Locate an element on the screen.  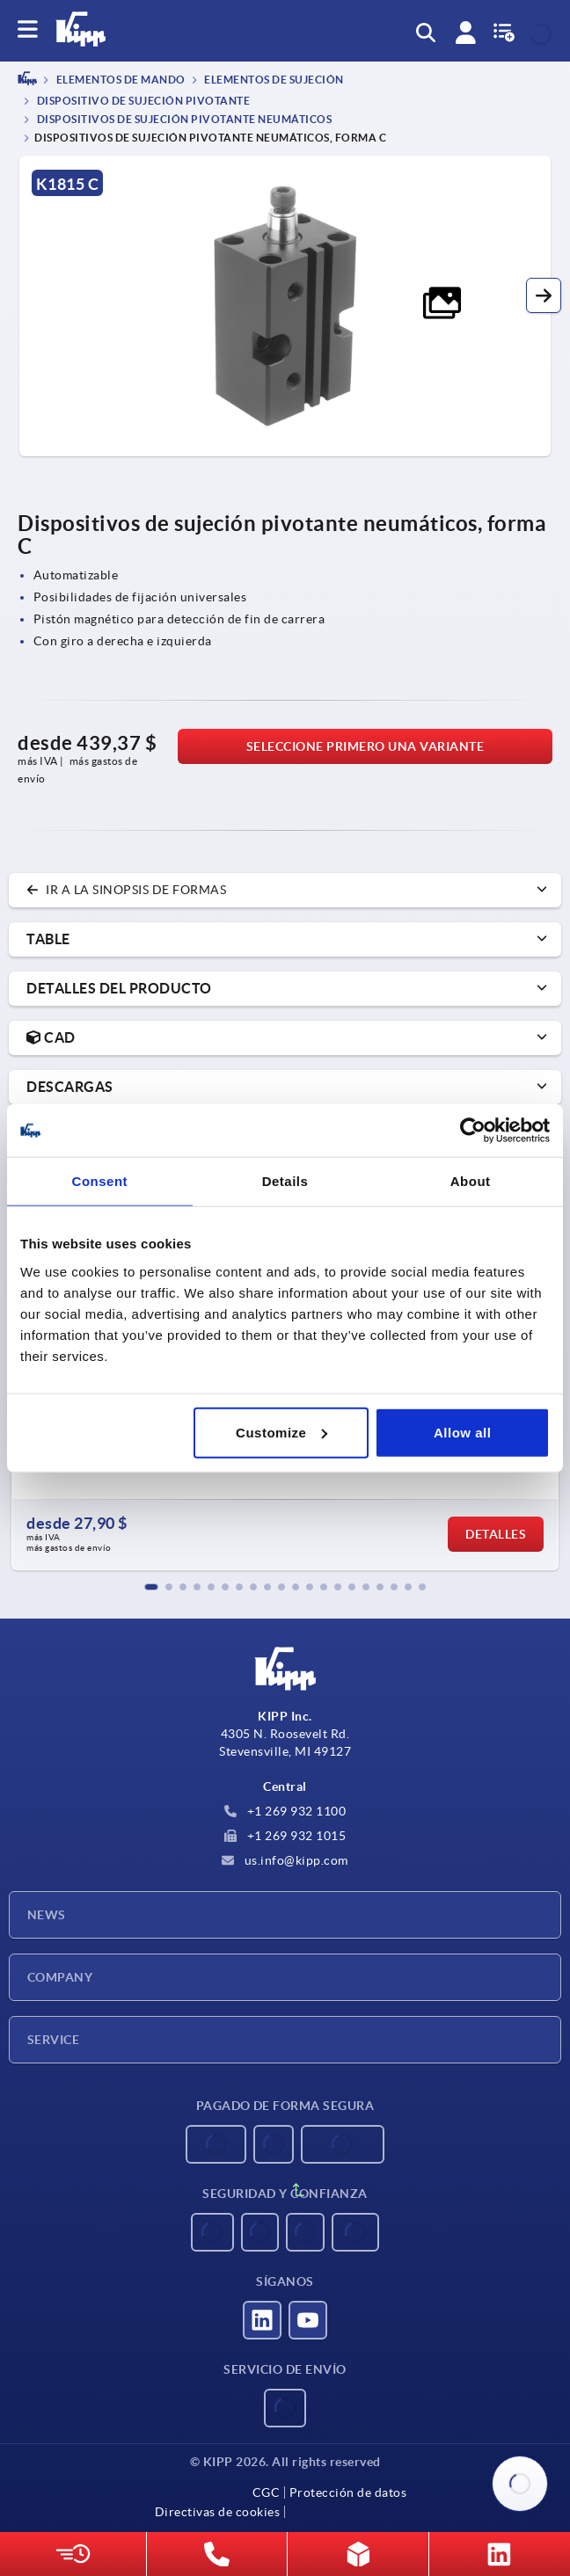
go back and up to previous level is located at coordinates (298, 2189).